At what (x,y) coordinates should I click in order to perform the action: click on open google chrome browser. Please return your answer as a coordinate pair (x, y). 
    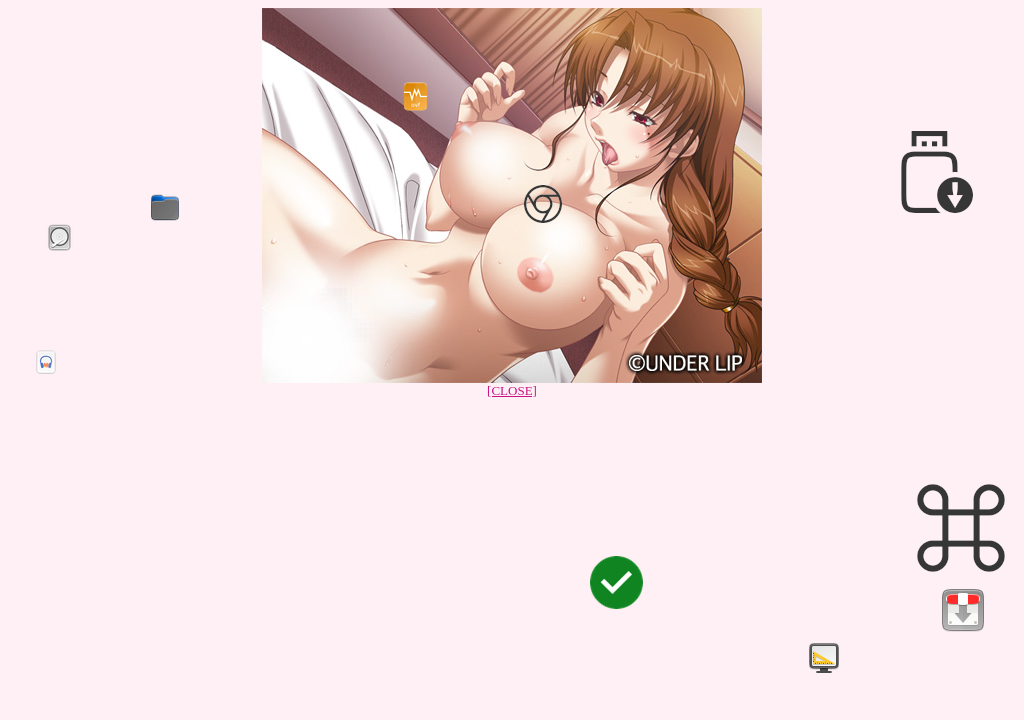
    Looking at the image, I should click on (543, 204).